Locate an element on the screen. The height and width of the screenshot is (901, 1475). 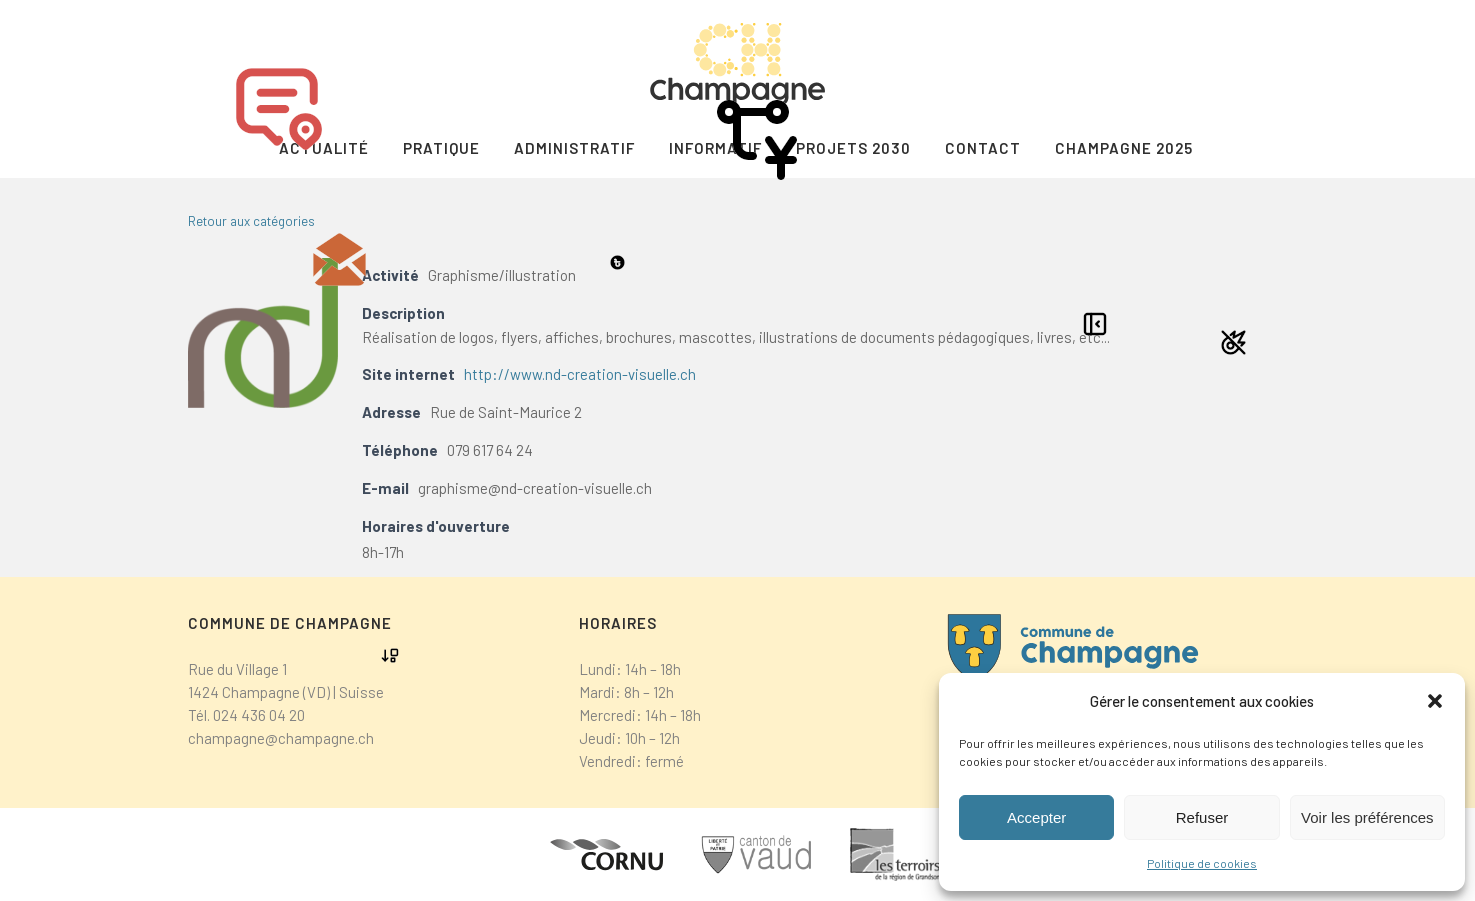
transfer funds in yuan currency is located at coordinates (757, 140).